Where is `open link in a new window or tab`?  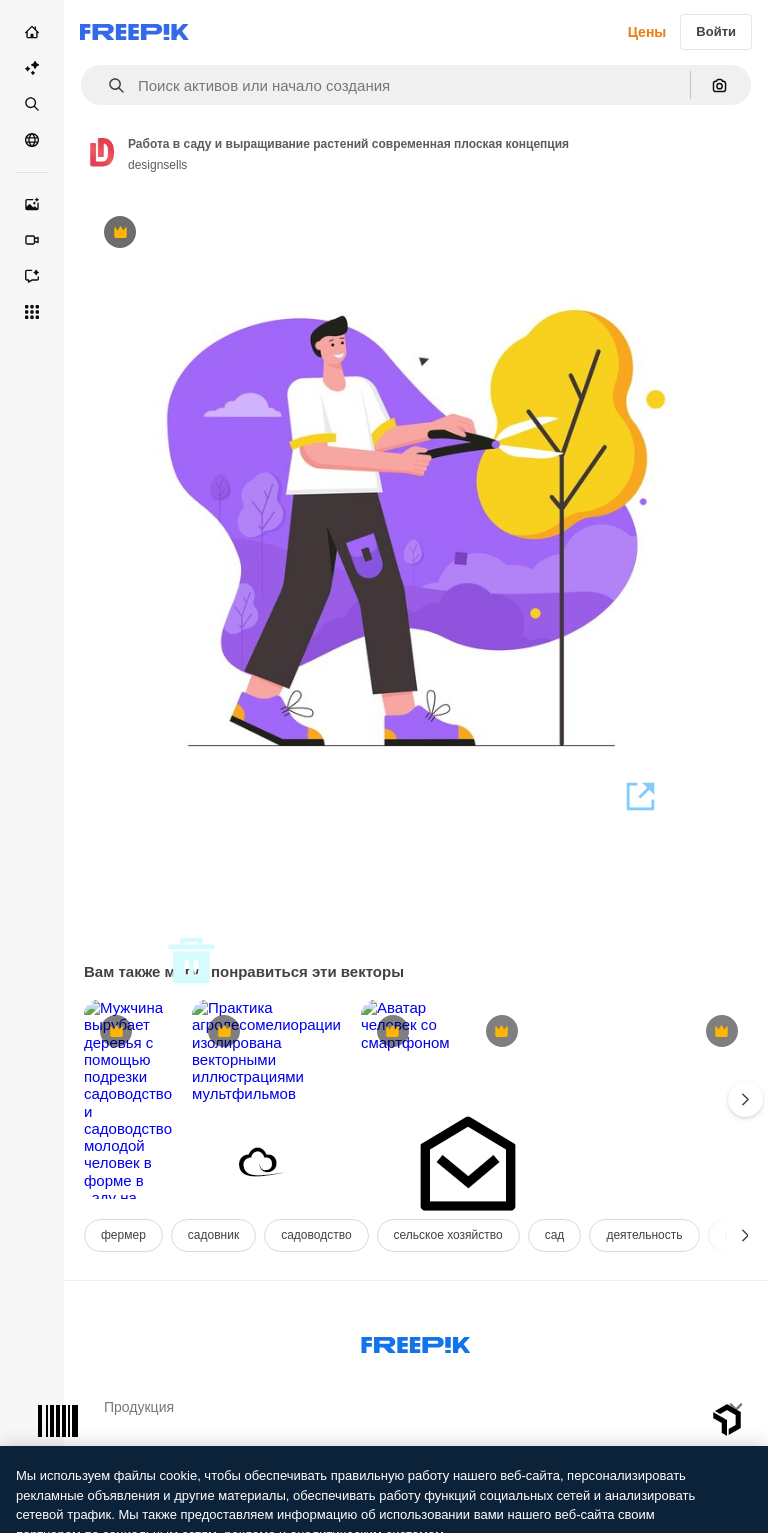
open link in a new window or tab is located at coordinates (640, 796).